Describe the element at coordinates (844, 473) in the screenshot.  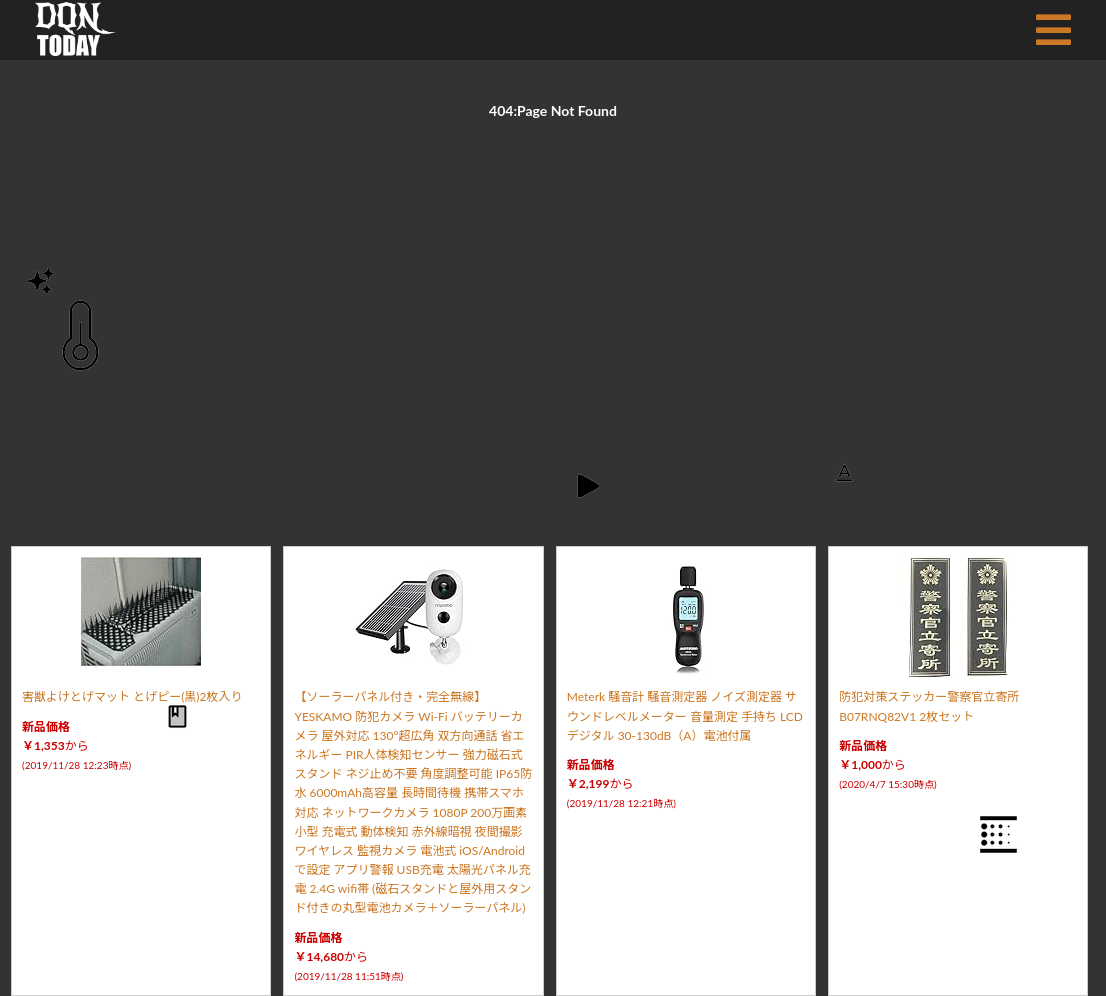
I see `format or style text` at that location.